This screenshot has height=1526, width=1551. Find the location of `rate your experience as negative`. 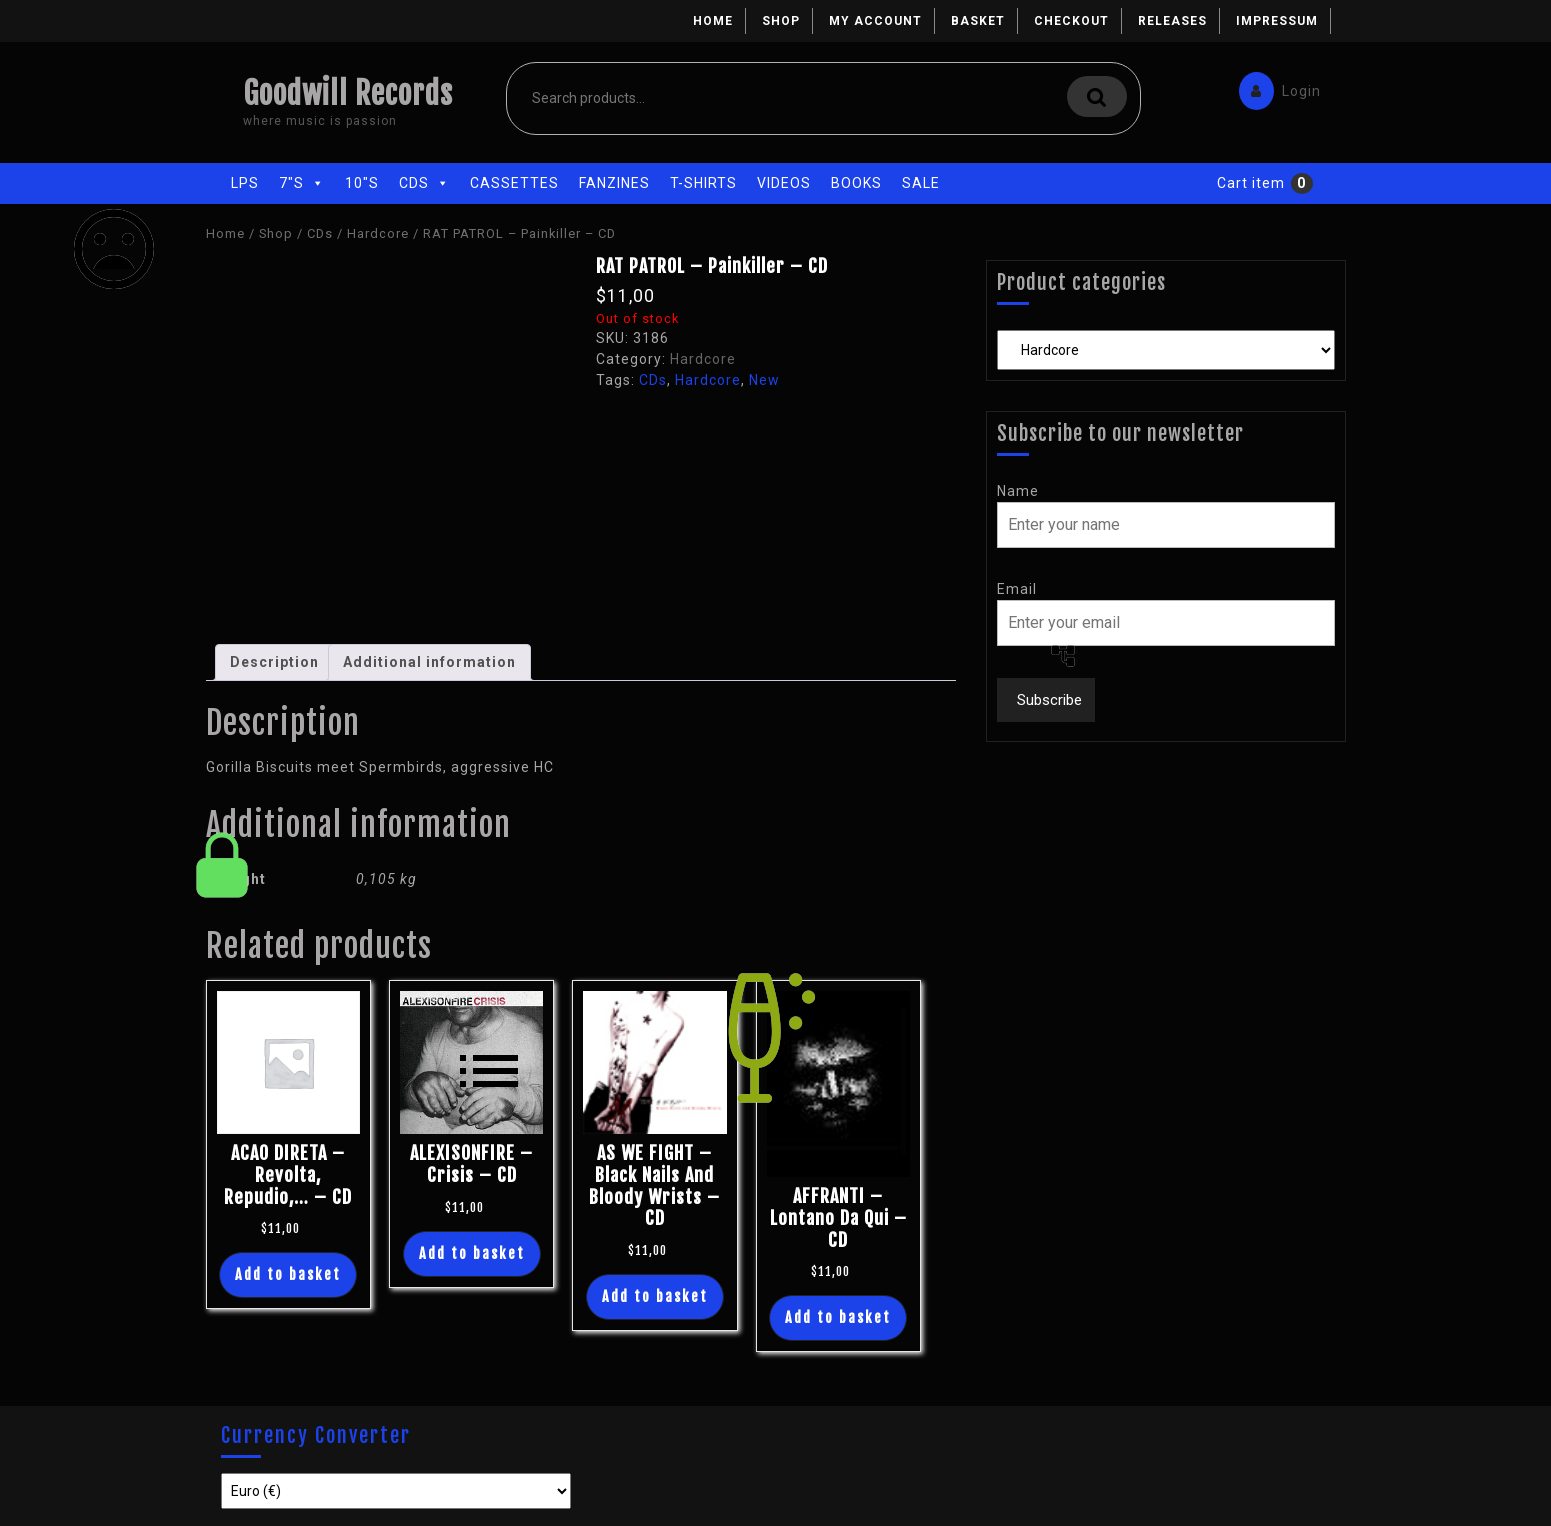

rate your experience as negative is located at coordinates (114, 249).